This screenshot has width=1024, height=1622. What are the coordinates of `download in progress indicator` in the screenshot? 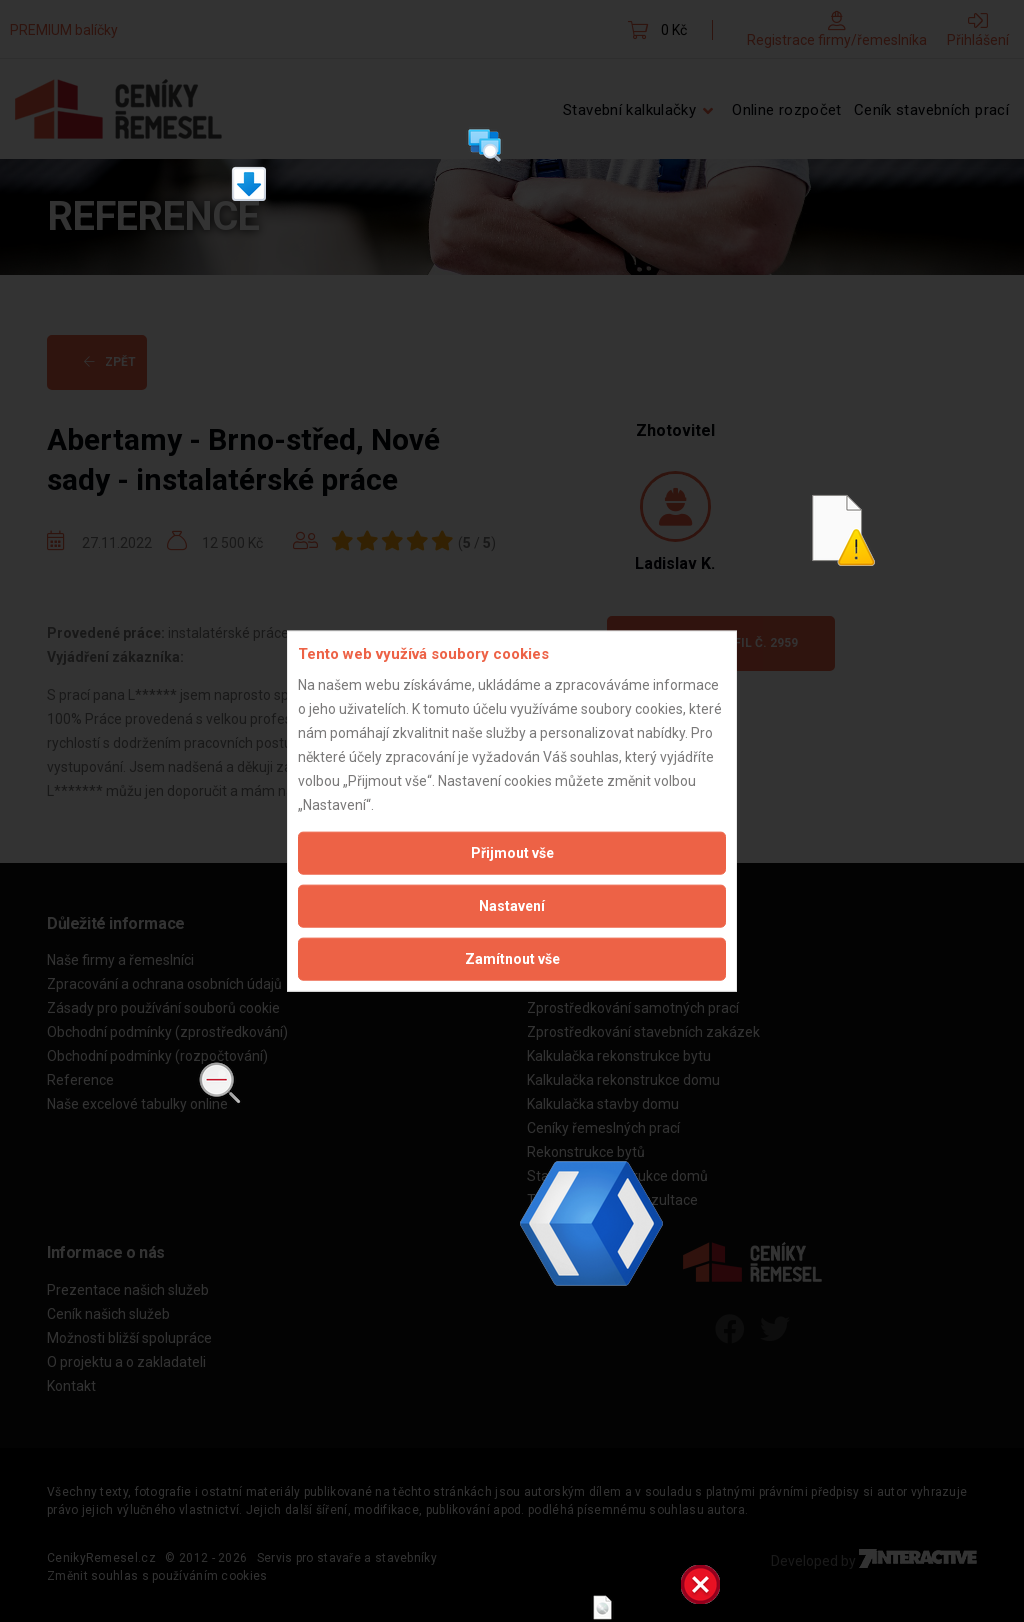 It's located at (222, 157).